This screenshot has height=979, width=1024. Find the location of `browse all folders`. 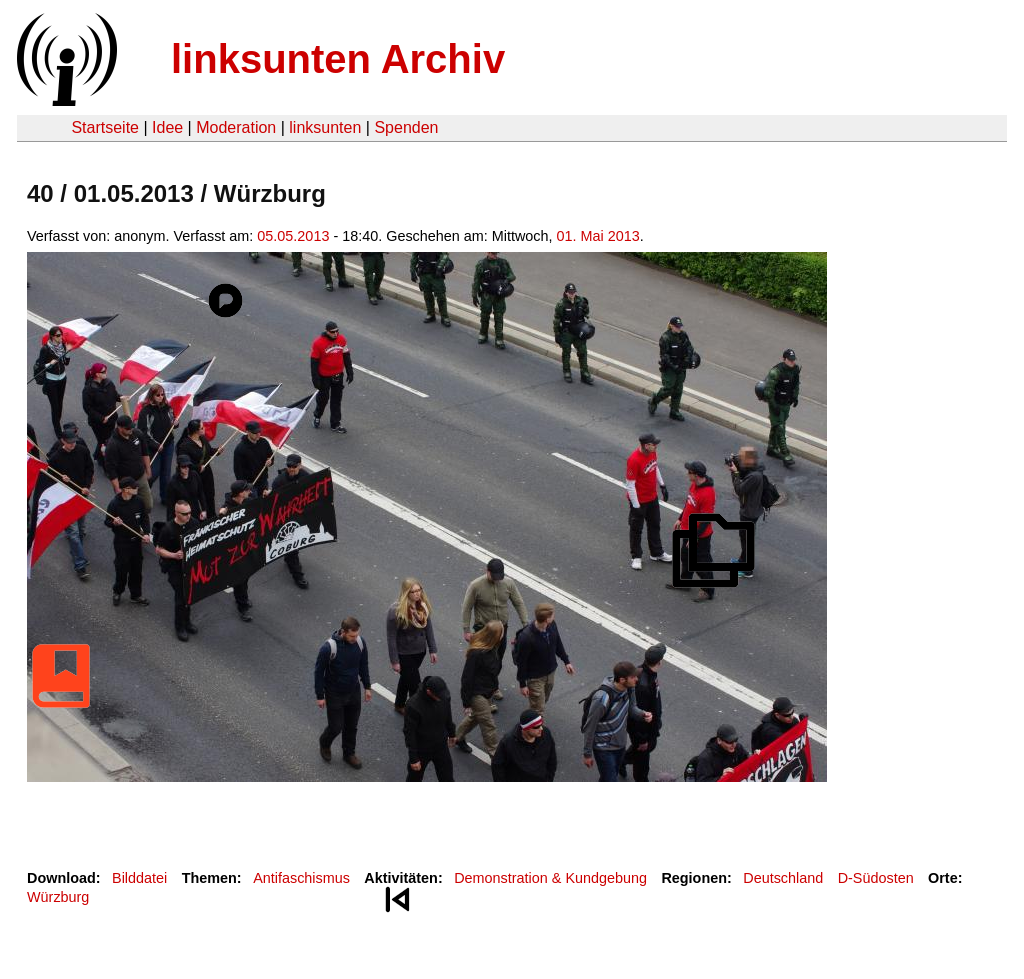

browse all folders is located at coordinates (713, 550).